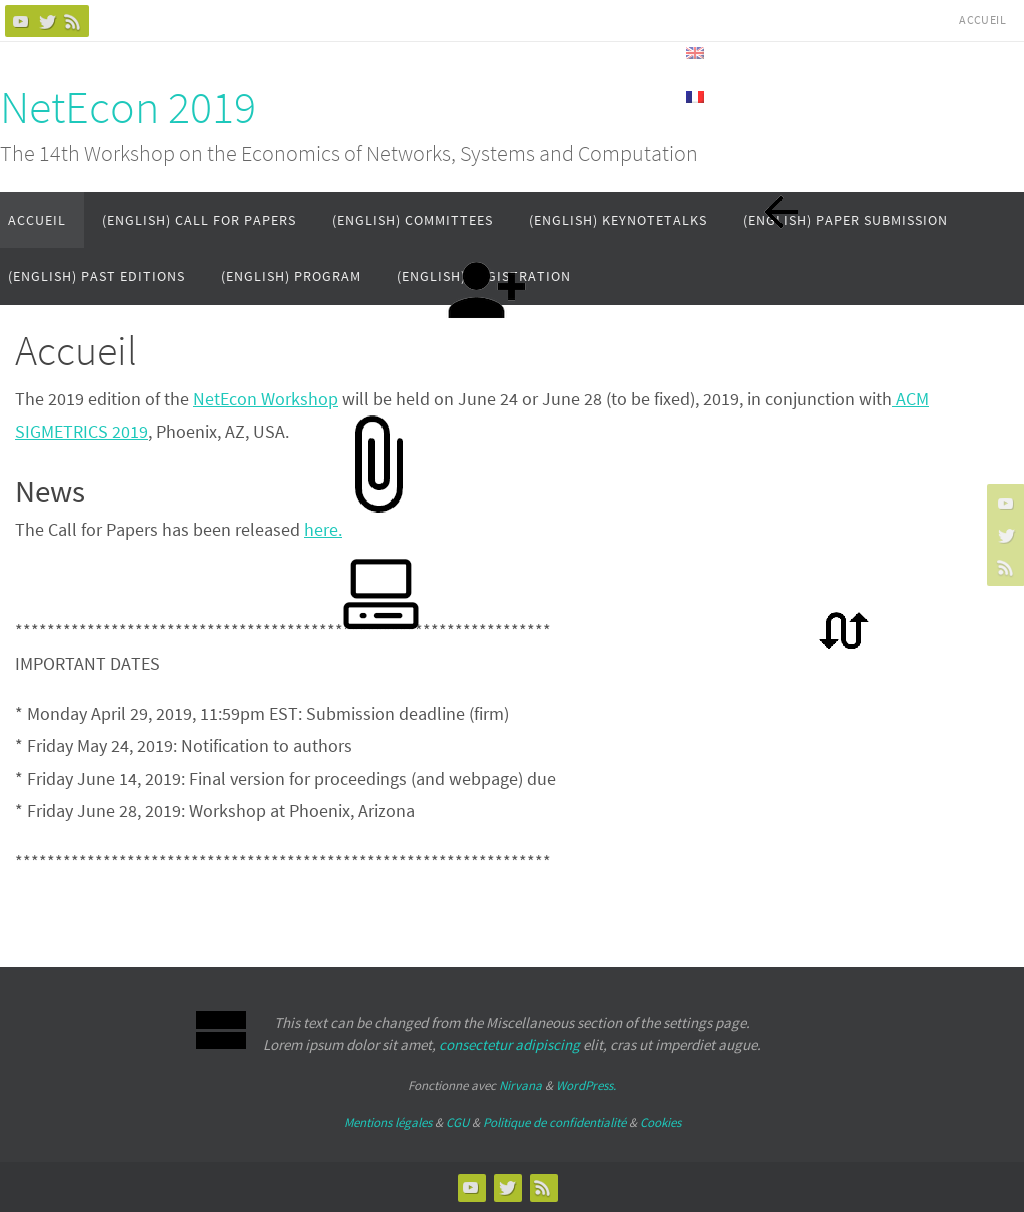 This screenshot has width=1024, height=1212. What do you see at coordinates (844, 632) in the screenshot?
I see `swap or switch between active calls` at bounding box center [844, 632].